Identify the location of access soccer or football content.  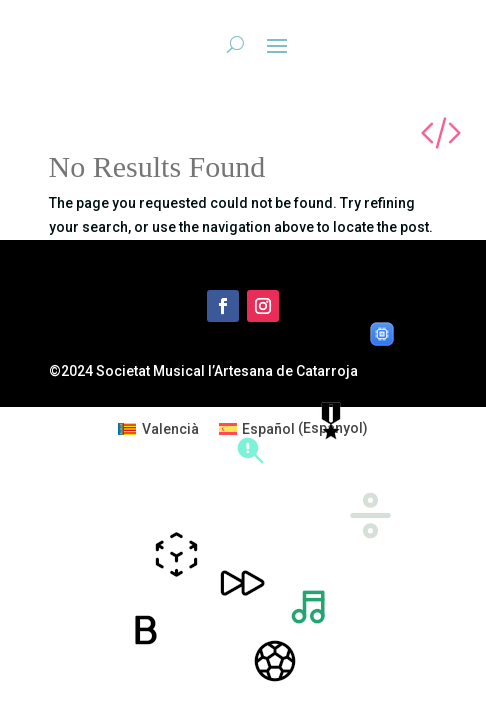
(275, 661).